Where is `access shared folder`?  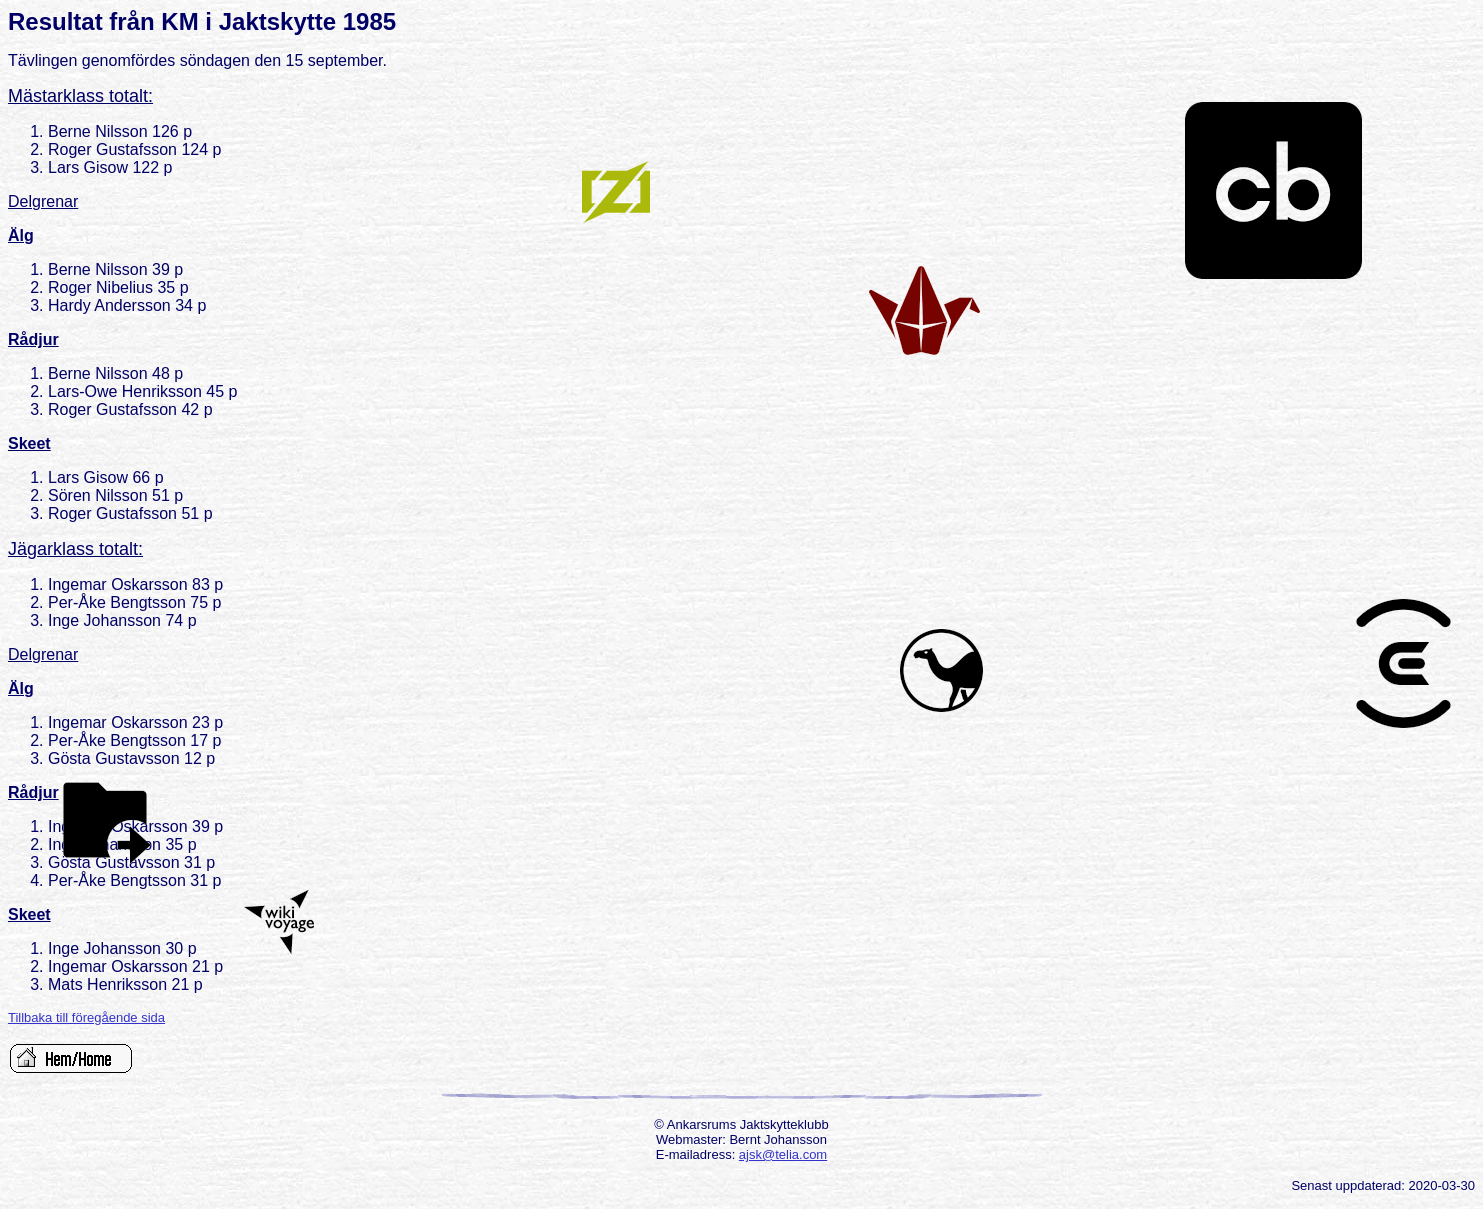
access shared folder is located at coordinates (105, 820).